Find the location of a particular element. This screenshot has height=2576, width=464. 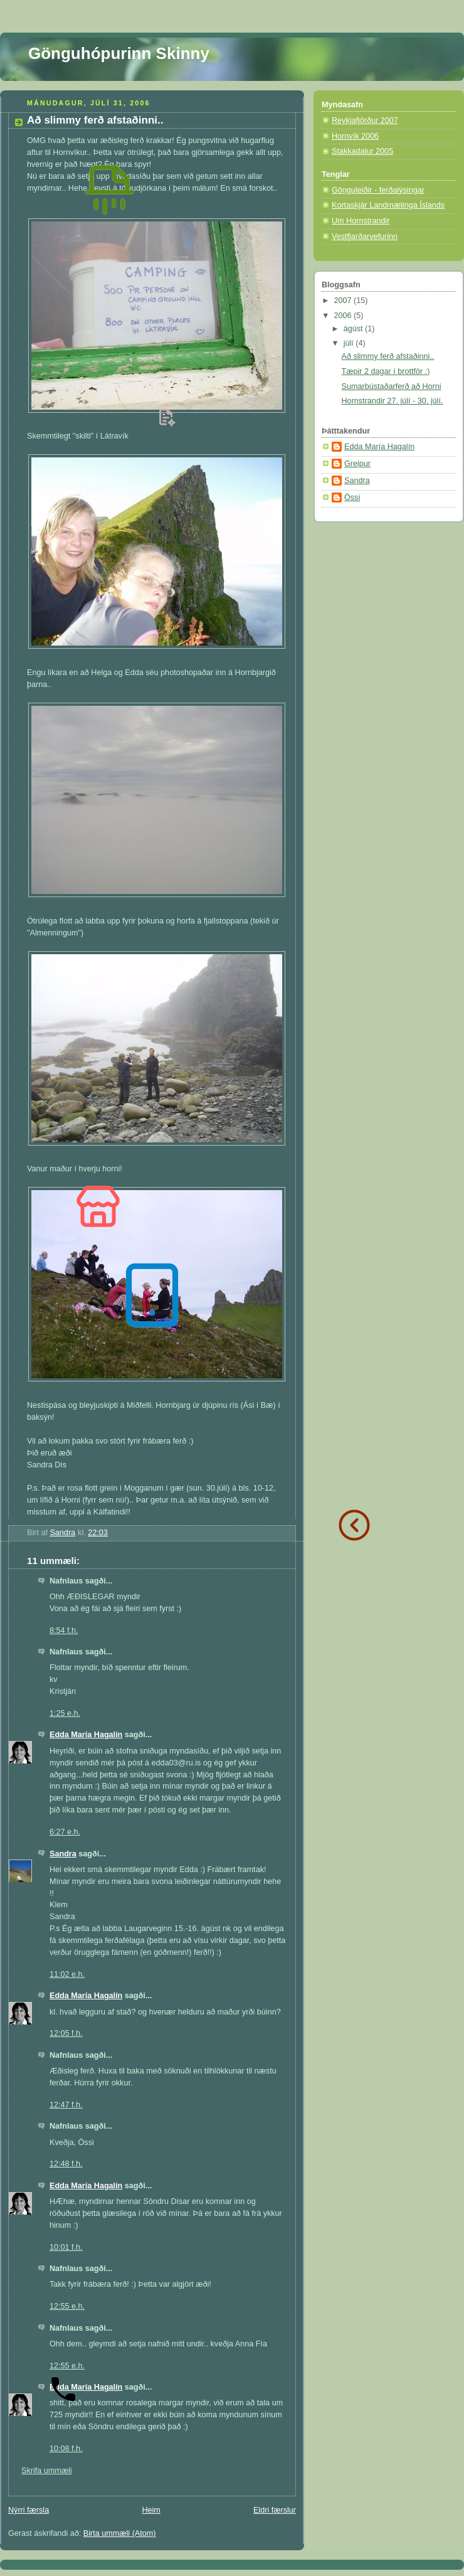

go back to the previous screen is located at coordinates (354, 1525).